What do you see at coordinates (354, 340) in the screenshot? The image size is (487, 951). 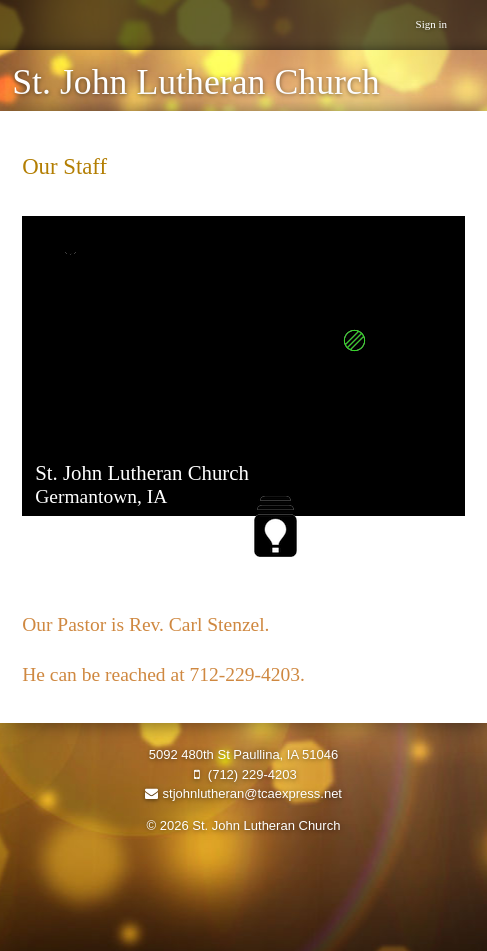 I see `access boules or pétanque game` at bounding box center [354, 340].